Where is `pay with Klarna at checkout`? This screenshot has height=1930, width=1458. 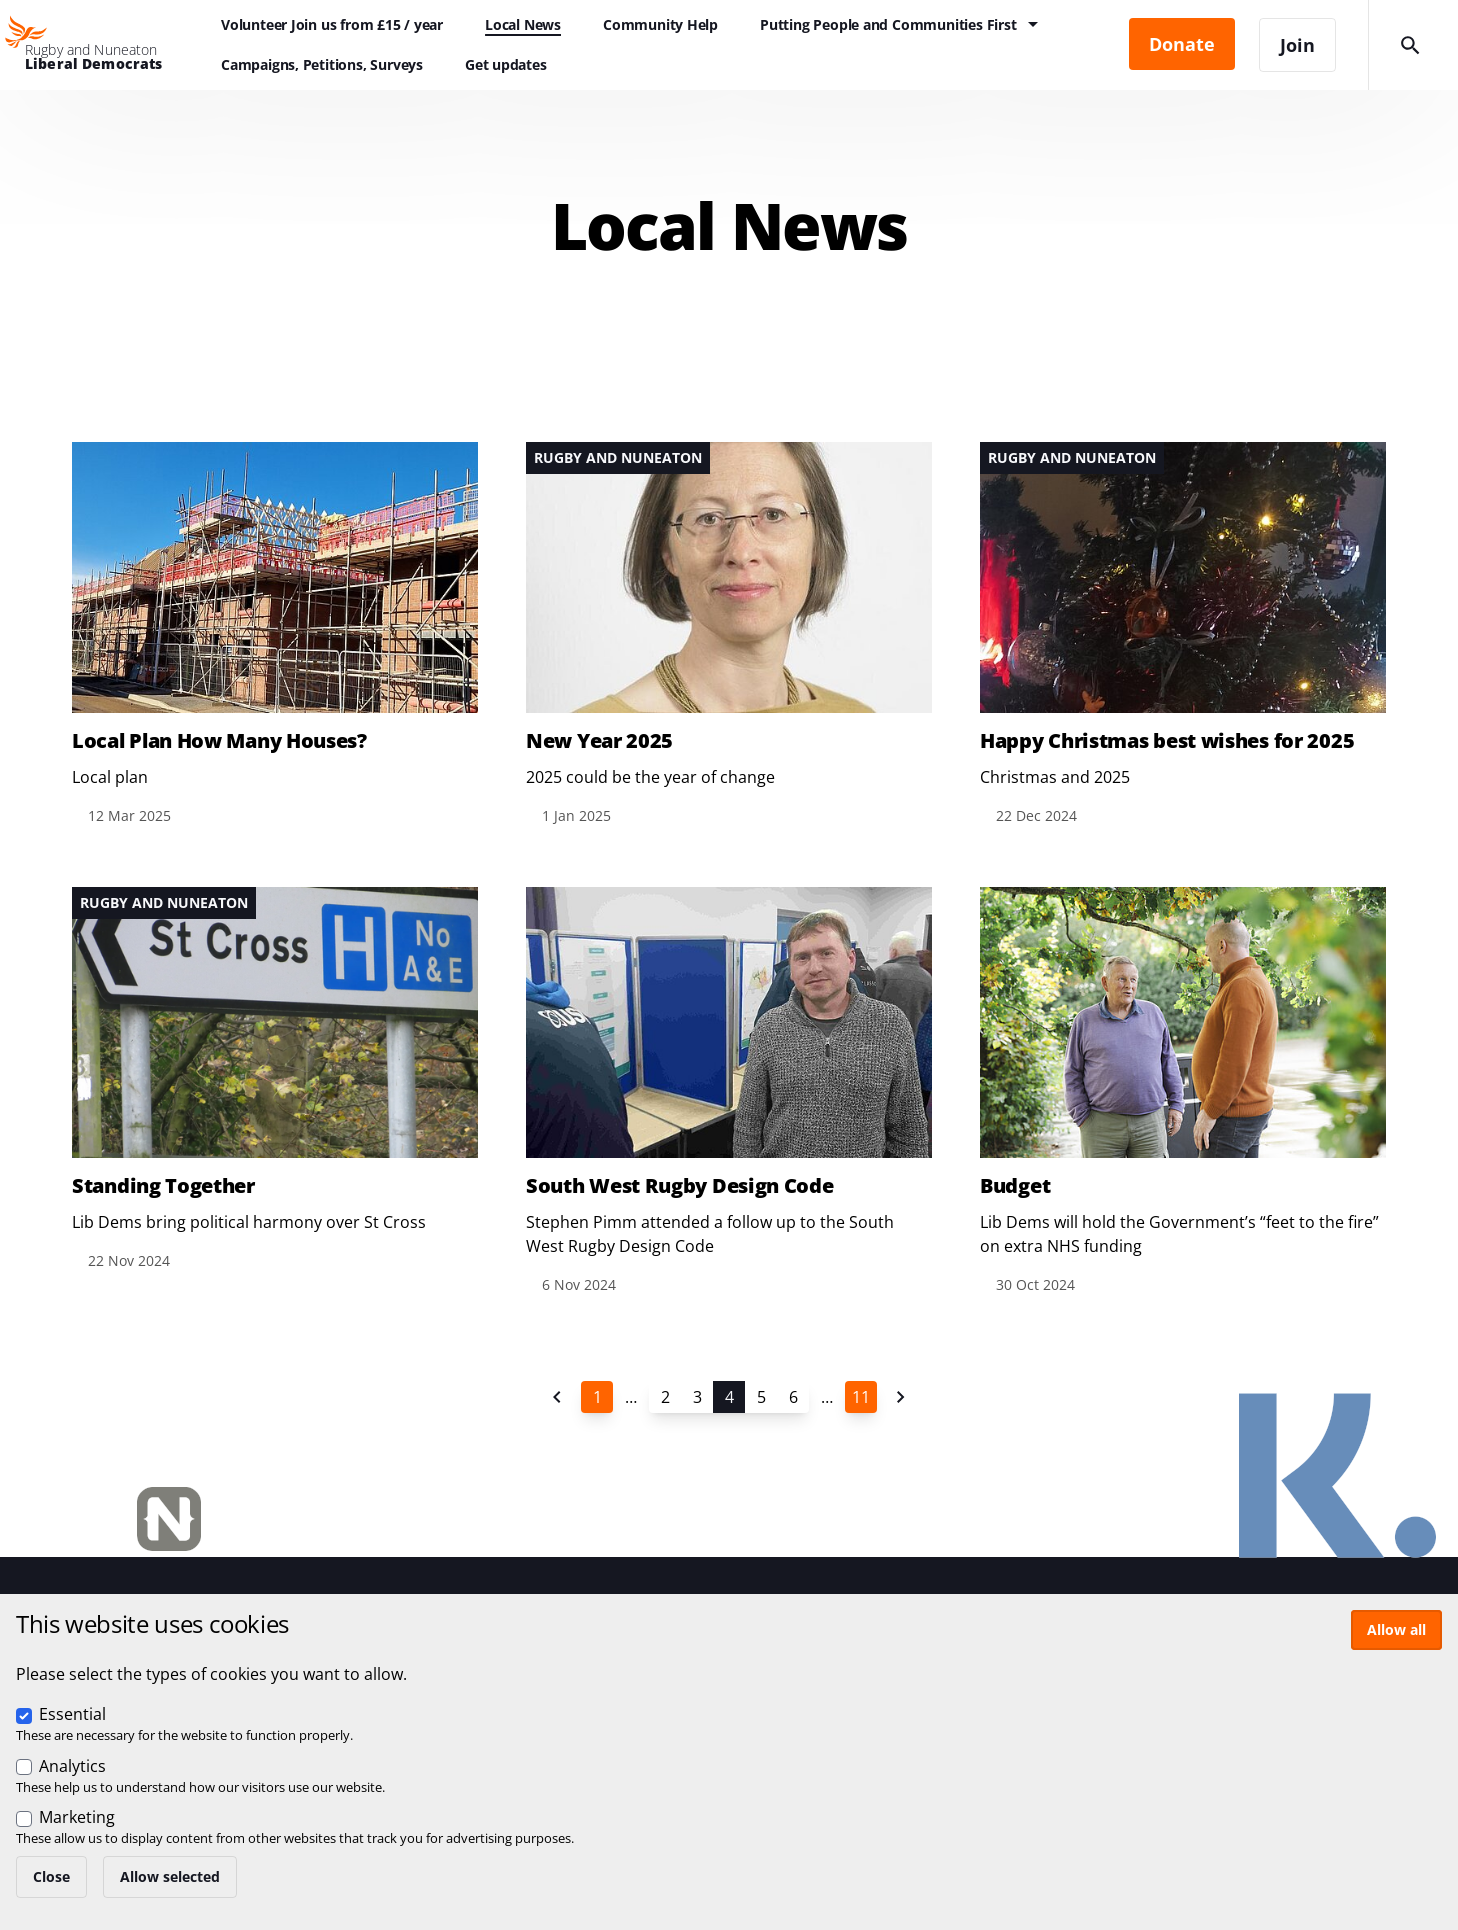
pay with Klarna at checkout is located at coordinates (1337, 1475).